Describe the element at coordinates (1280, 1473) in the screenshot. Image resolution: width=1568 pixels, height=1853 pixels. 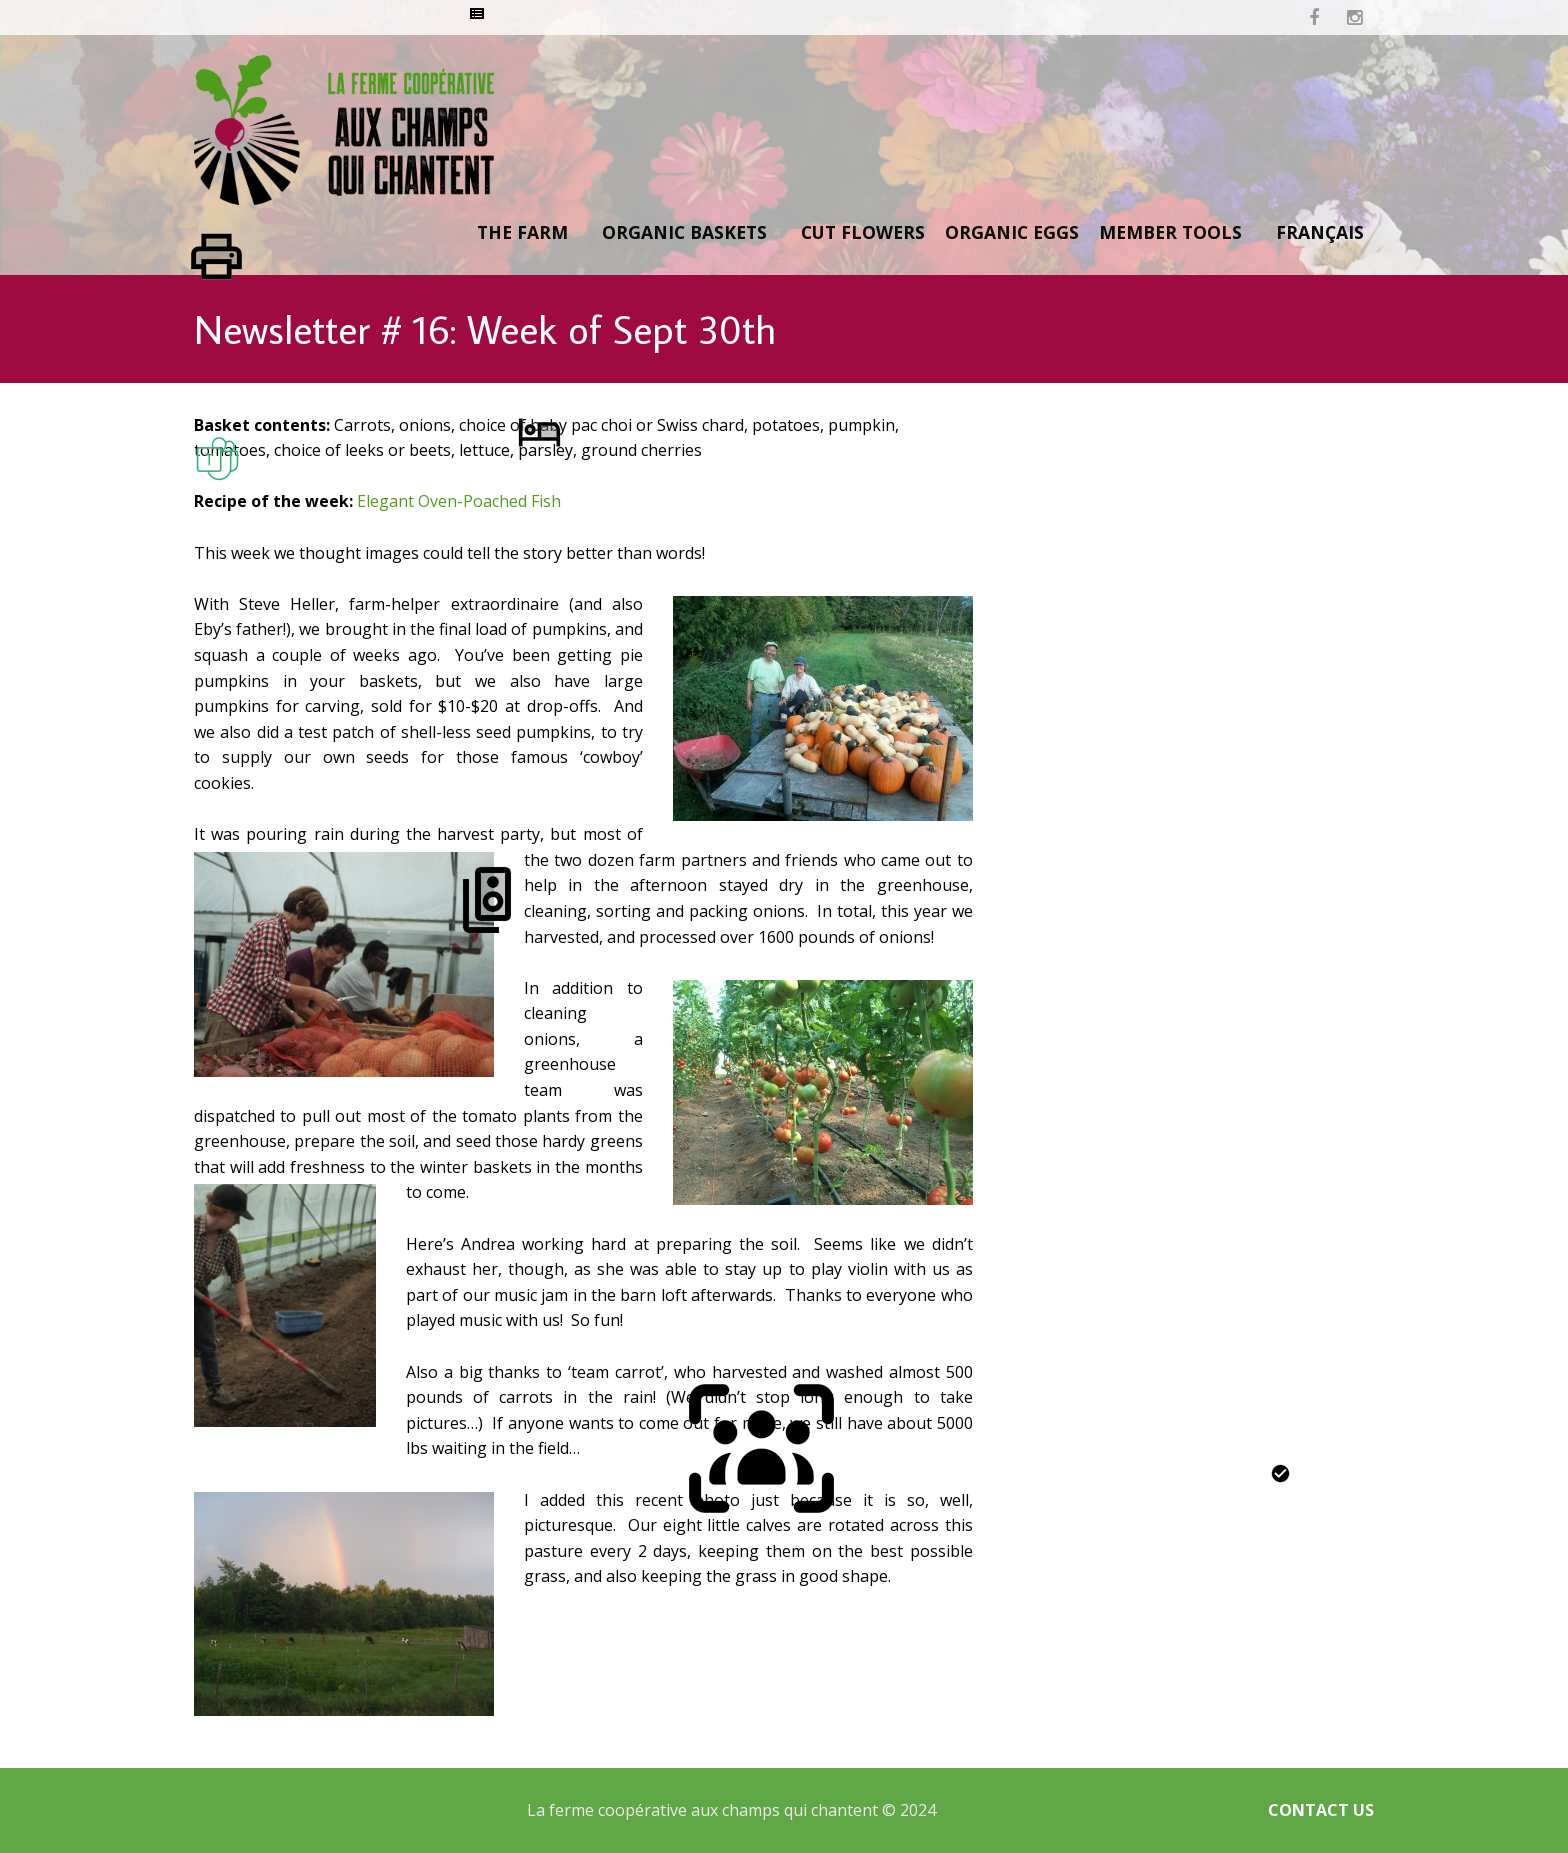
I see `indicates a completed or successful action` at that location.